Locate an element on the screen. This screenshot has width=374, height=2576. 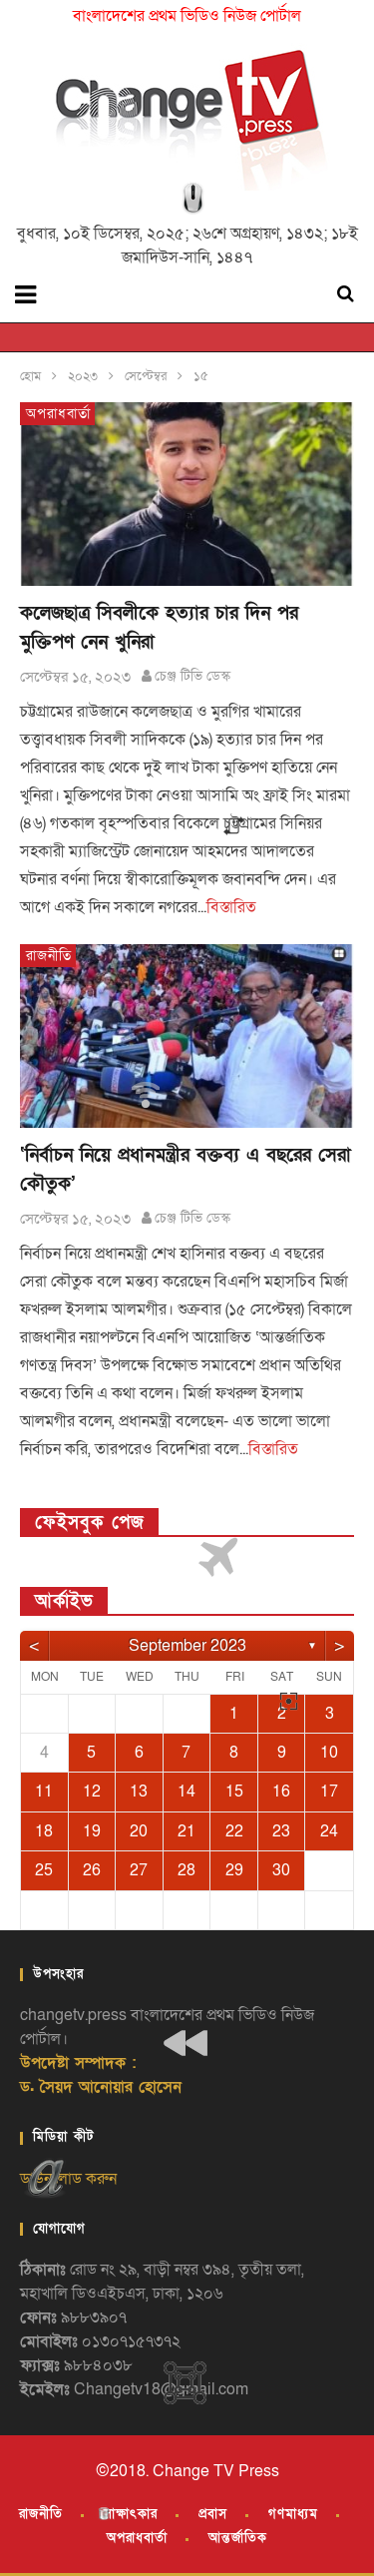
apply italic formatting to selected text is located at coordinates (47, 2178).